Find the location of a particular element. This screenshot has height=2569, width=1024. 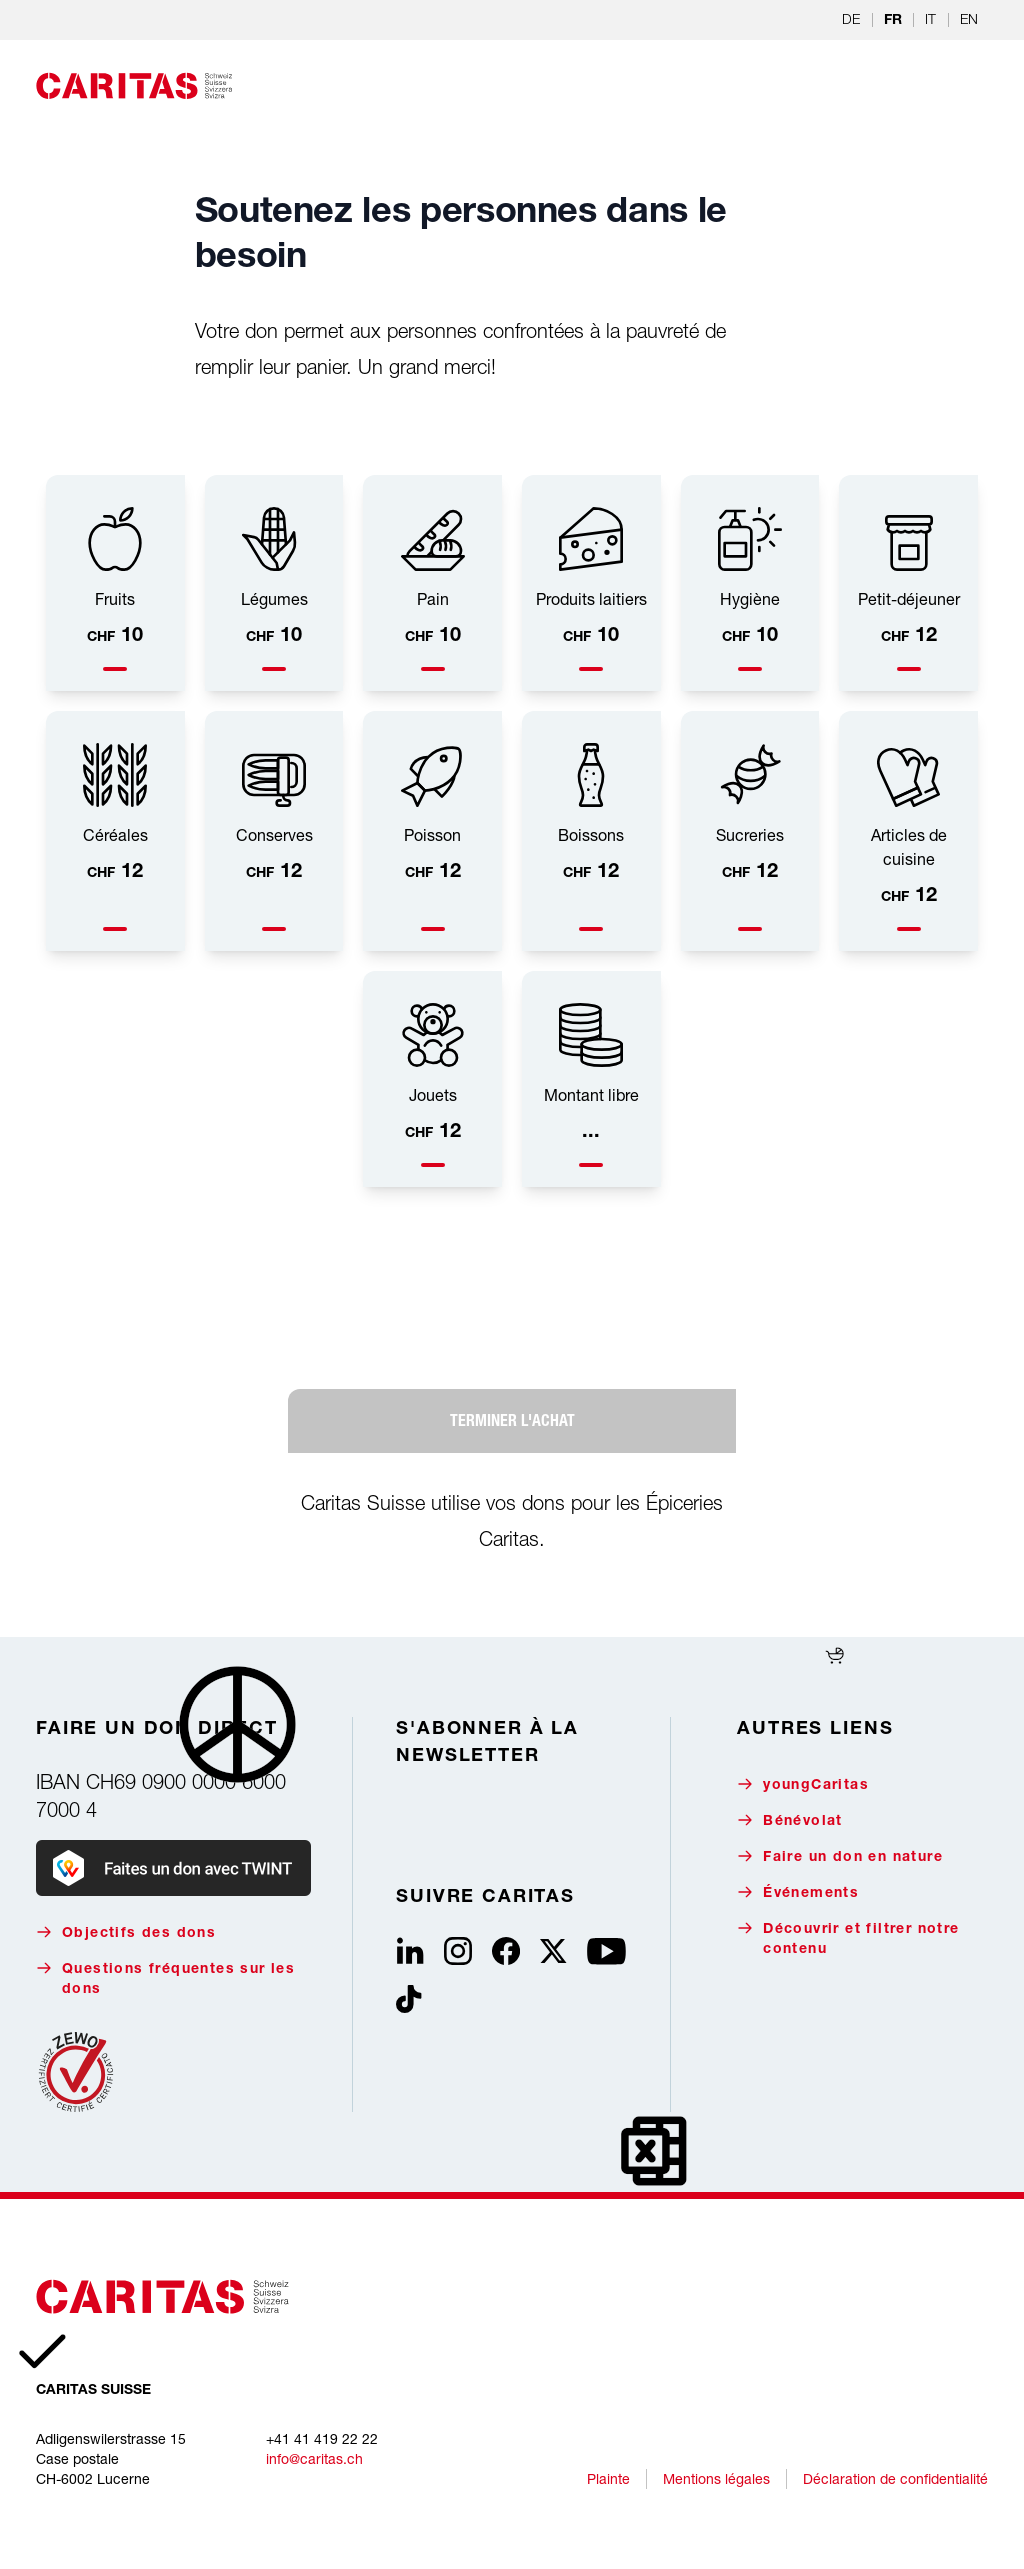

confirm or submit an action is located at coordinates (41, 2349).